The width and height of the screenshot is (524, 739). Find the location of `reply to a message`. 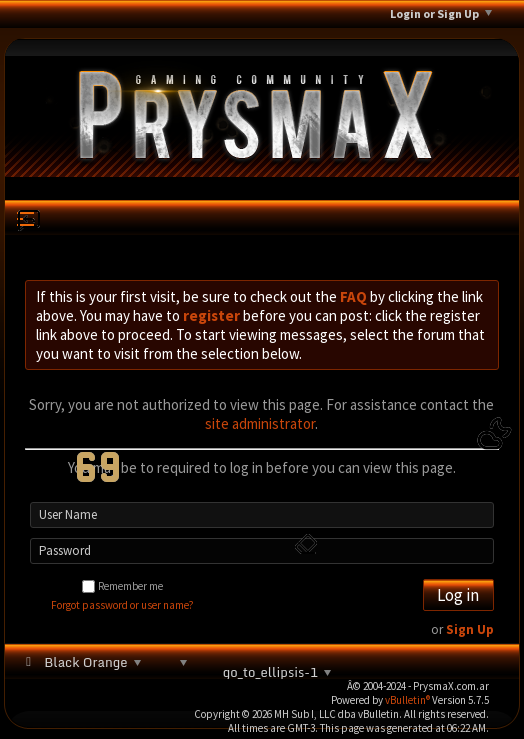

reply to a message is located at coordinates (29, 220).